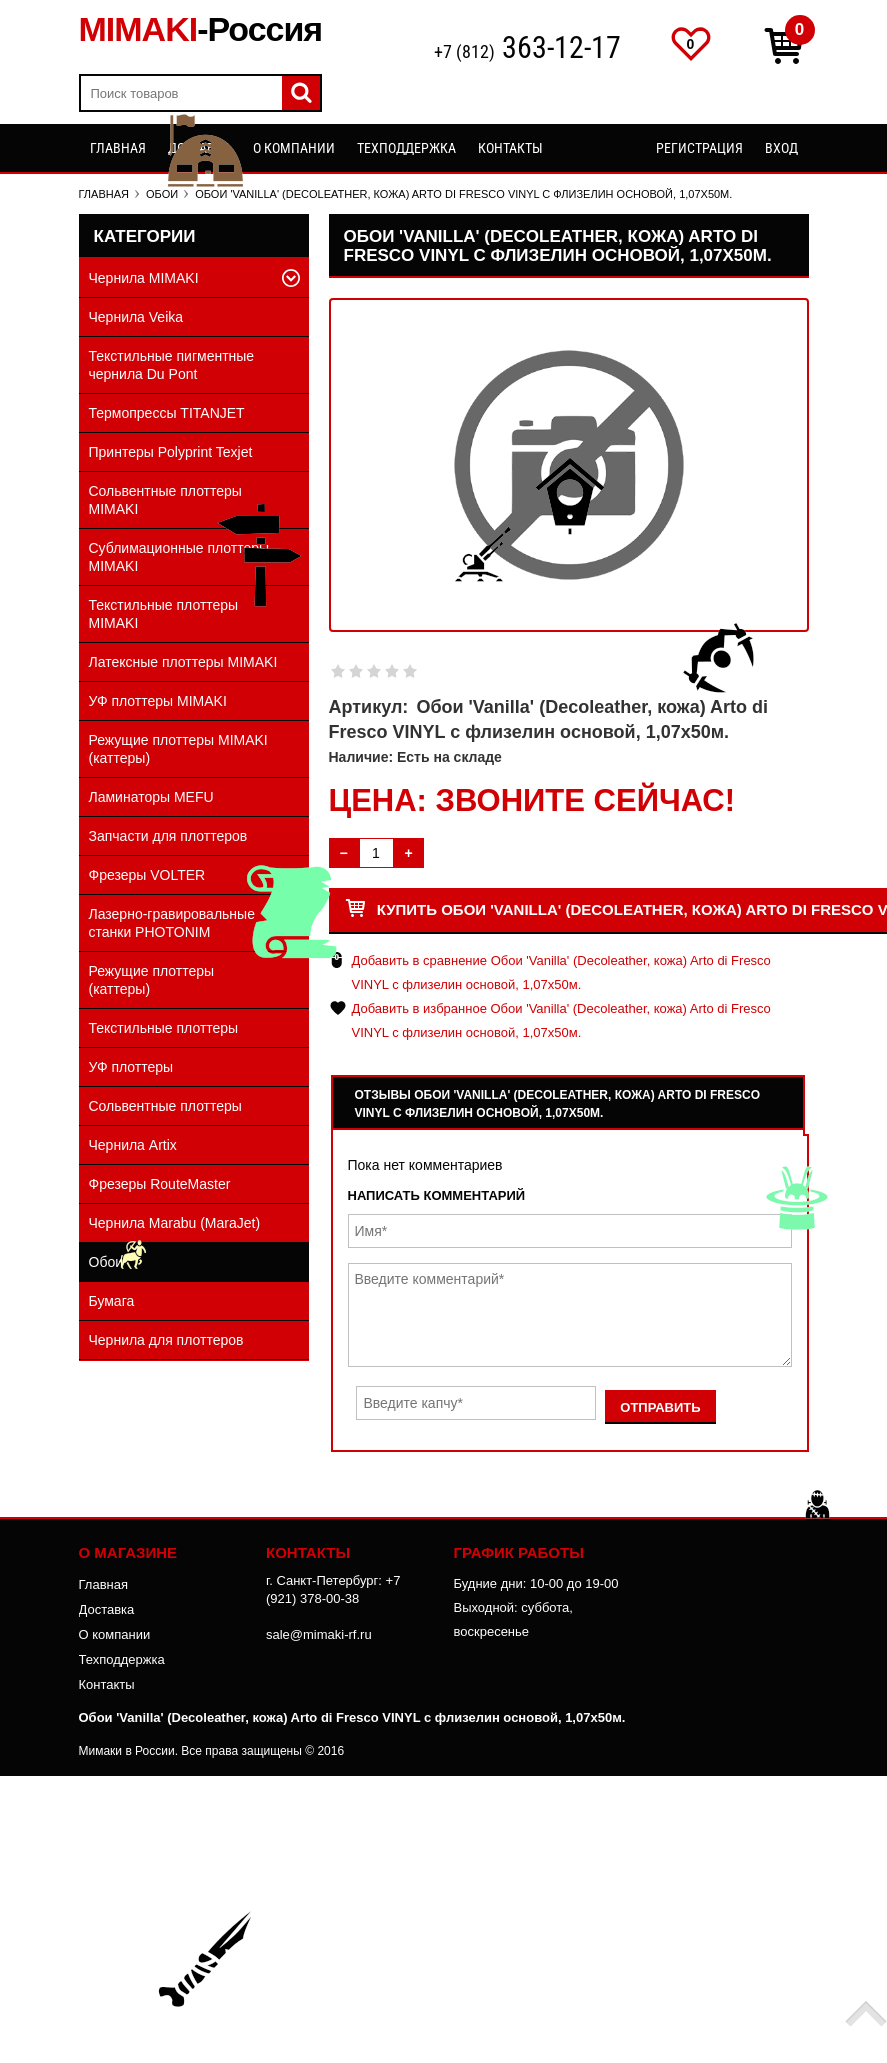 The height and width of the screenshot is (2063, 887). I want to click on equip a bone knife weapon, so click(205, 1959).